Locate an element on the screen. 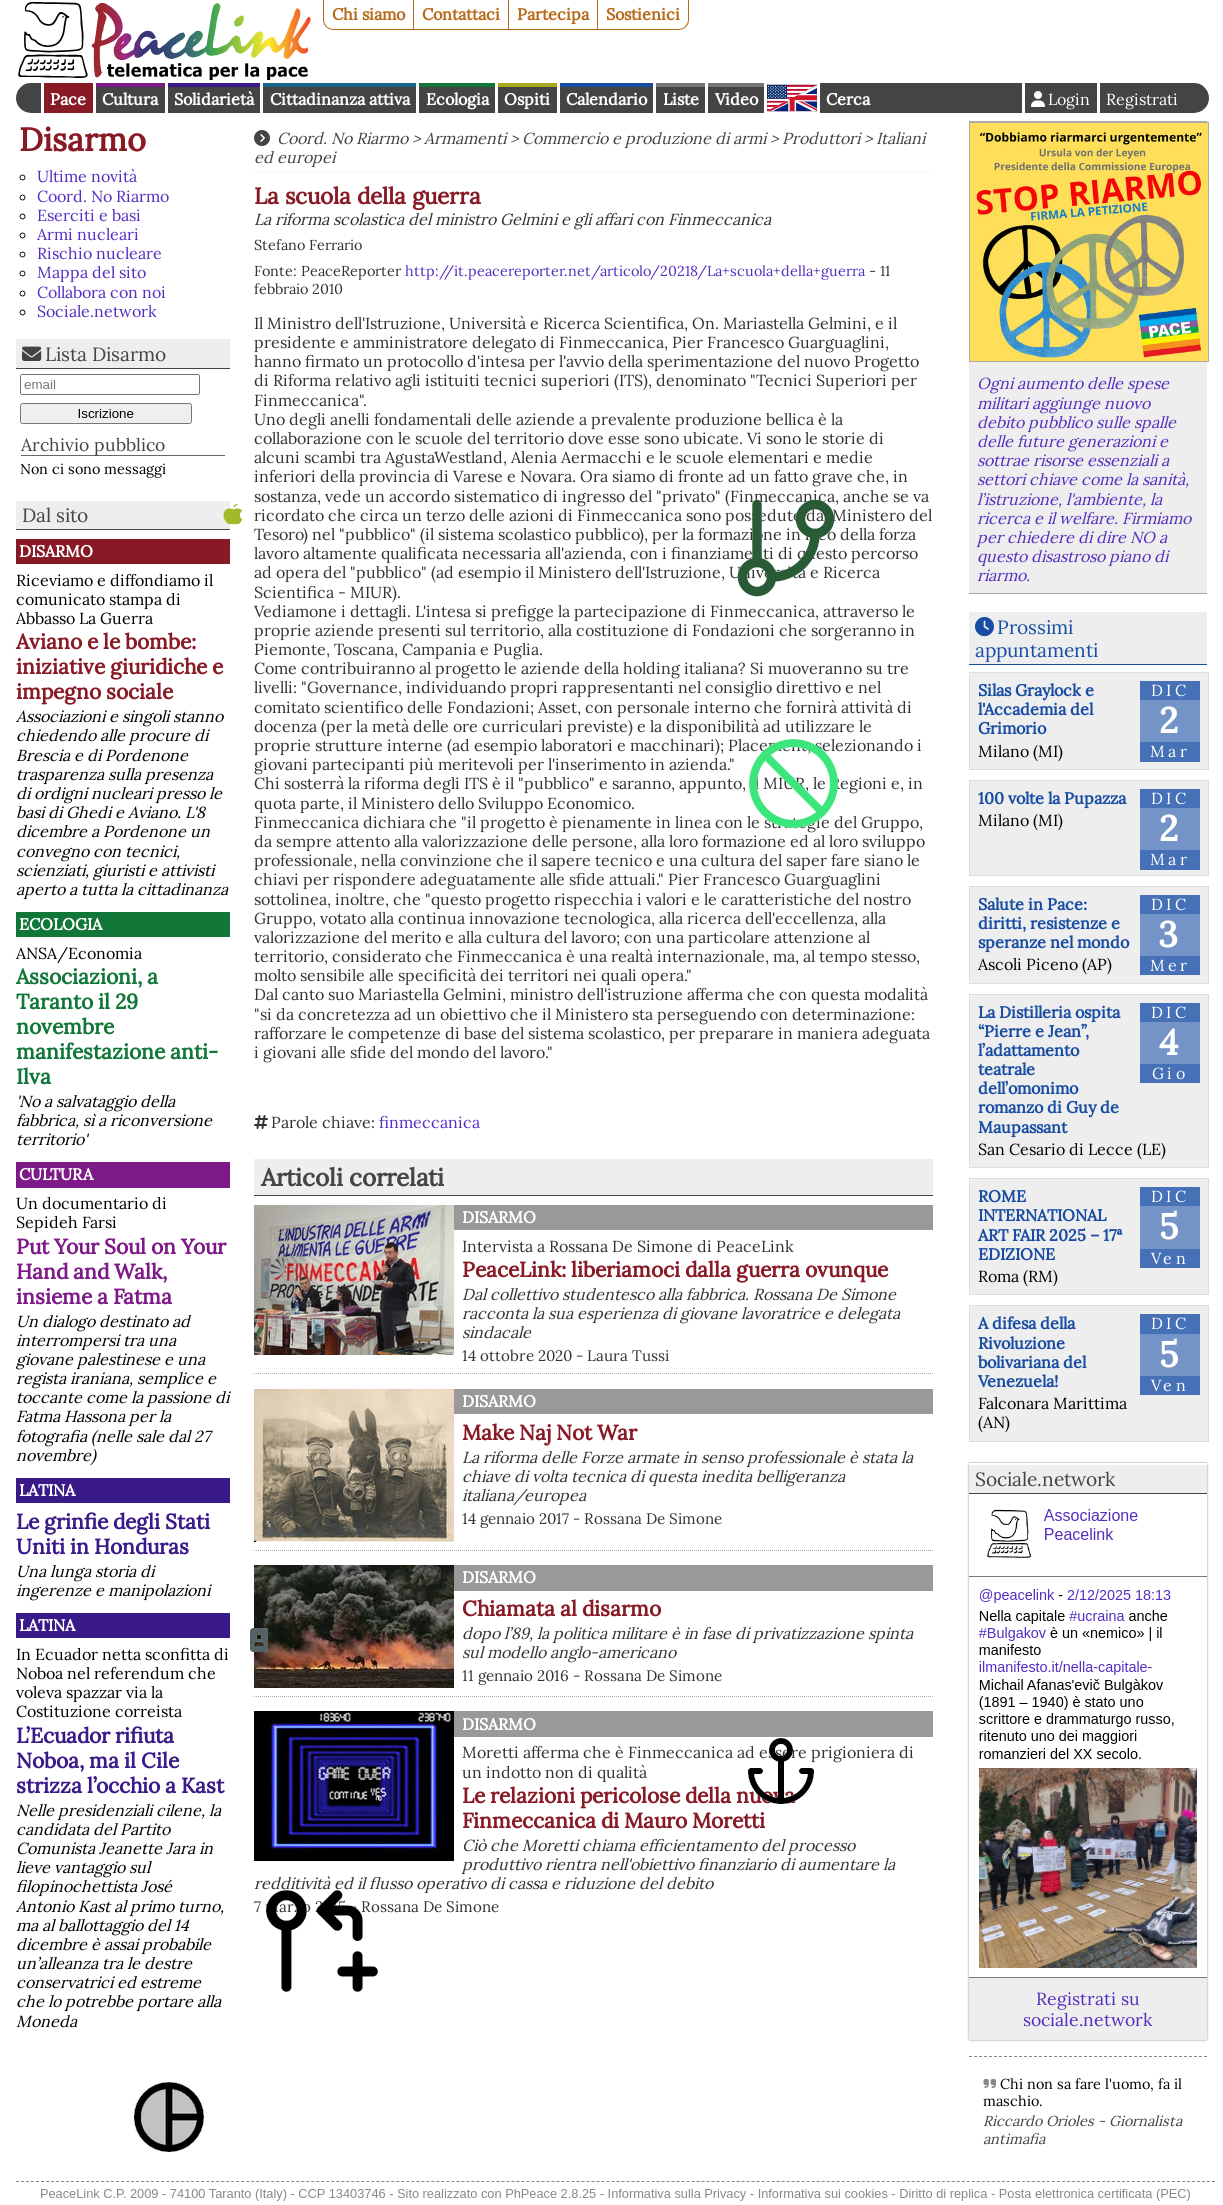 This screenshot has height=2205, width=1223. view user profile is located at coordinates (259, 1640).